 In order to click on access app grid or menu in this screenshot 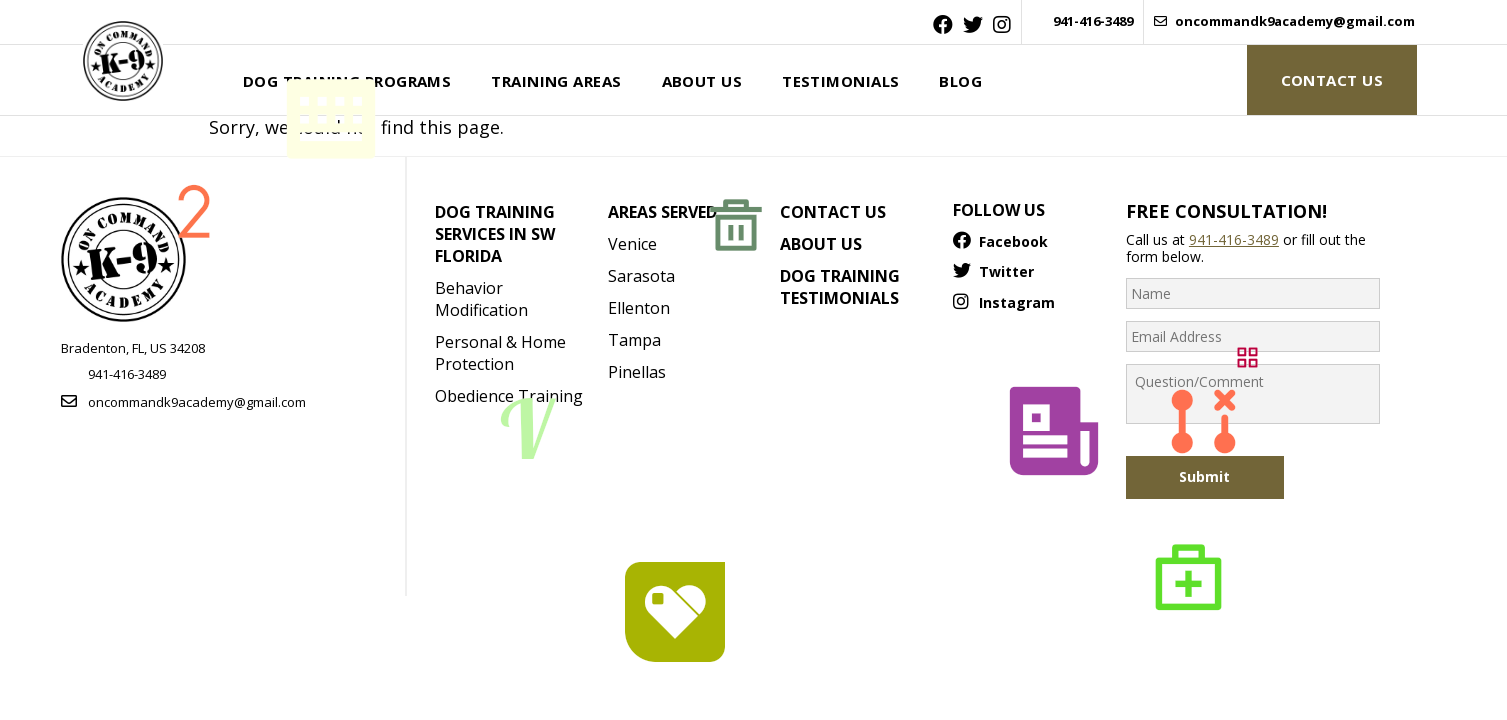, I will do `click(1247, 357)`.